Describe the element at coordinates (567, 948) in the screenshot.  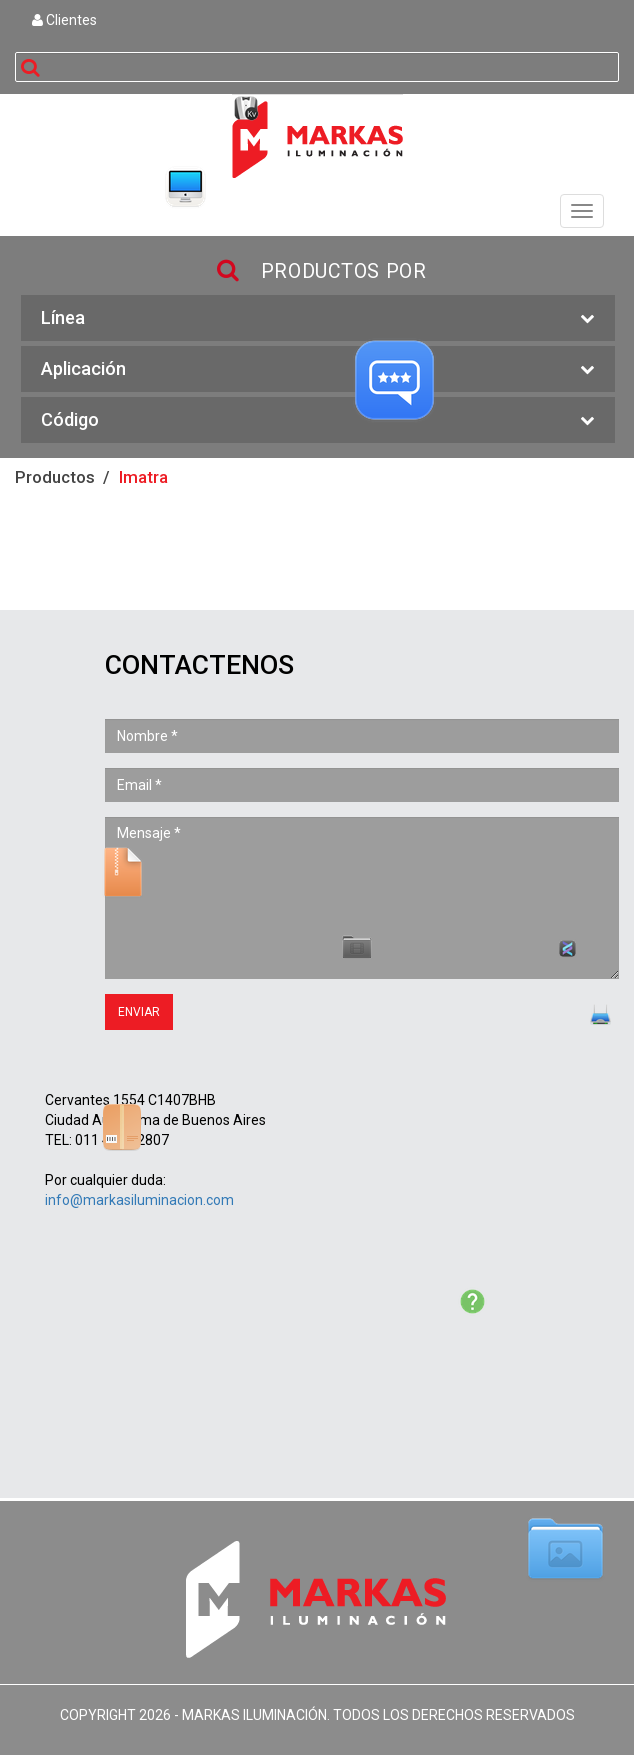
I see `open the helix app` at that location.